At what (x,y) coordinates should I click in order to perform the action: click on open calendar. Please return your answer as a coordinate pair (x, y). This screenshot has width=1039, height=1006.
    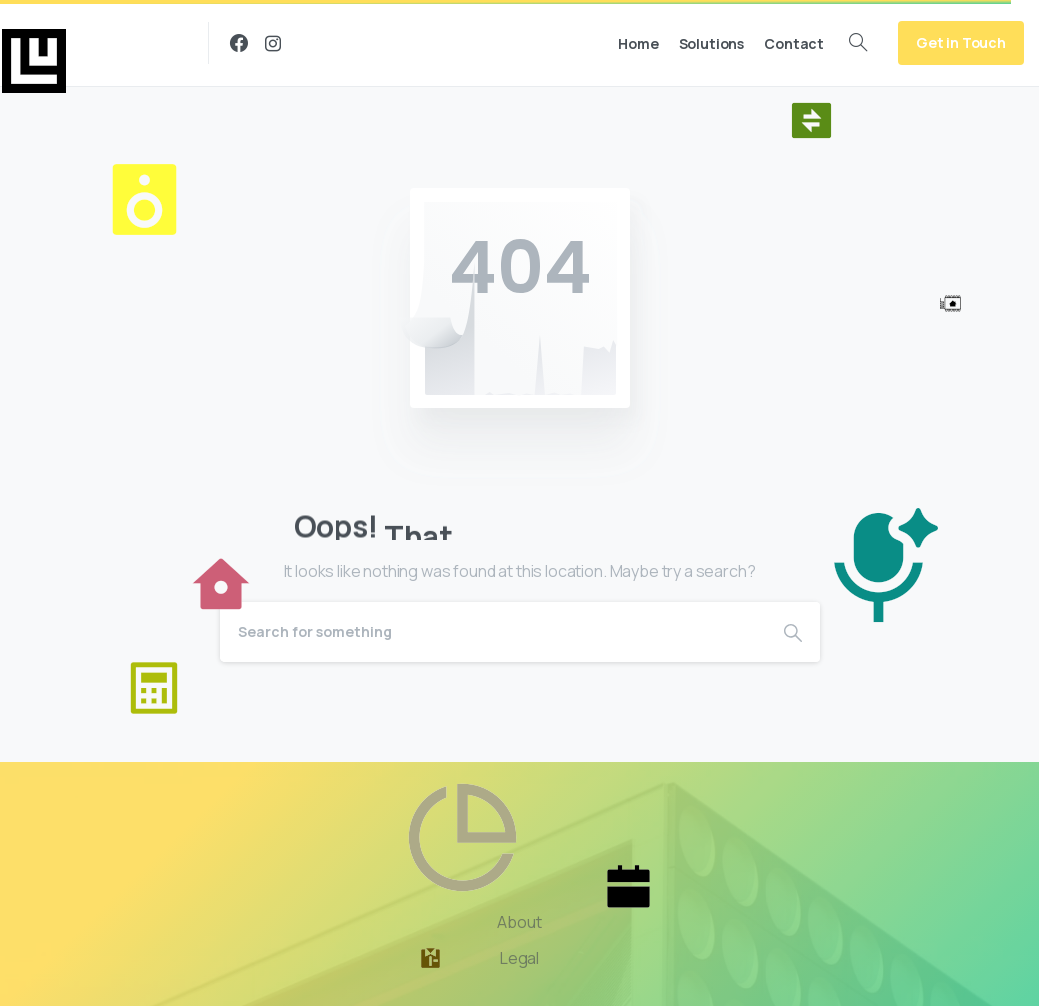
    Looking at the image, I should click on (628, 888).